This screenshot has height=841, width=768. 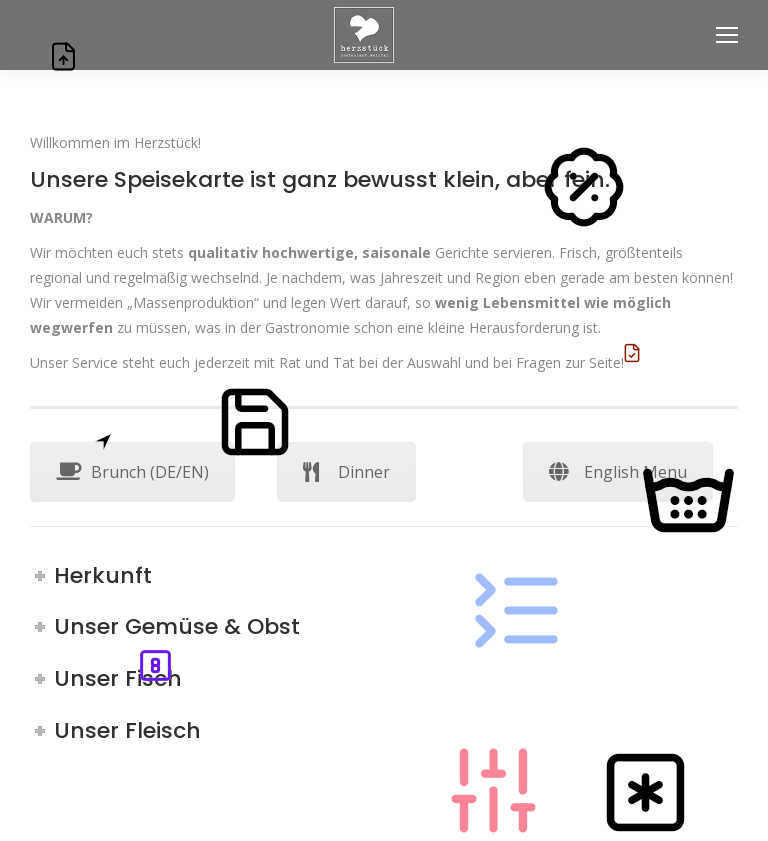 What do you see at coordinates (632, 353) in the screenshot?
I see `file successfully uploaded or verified` at bounding box center [632, 353].